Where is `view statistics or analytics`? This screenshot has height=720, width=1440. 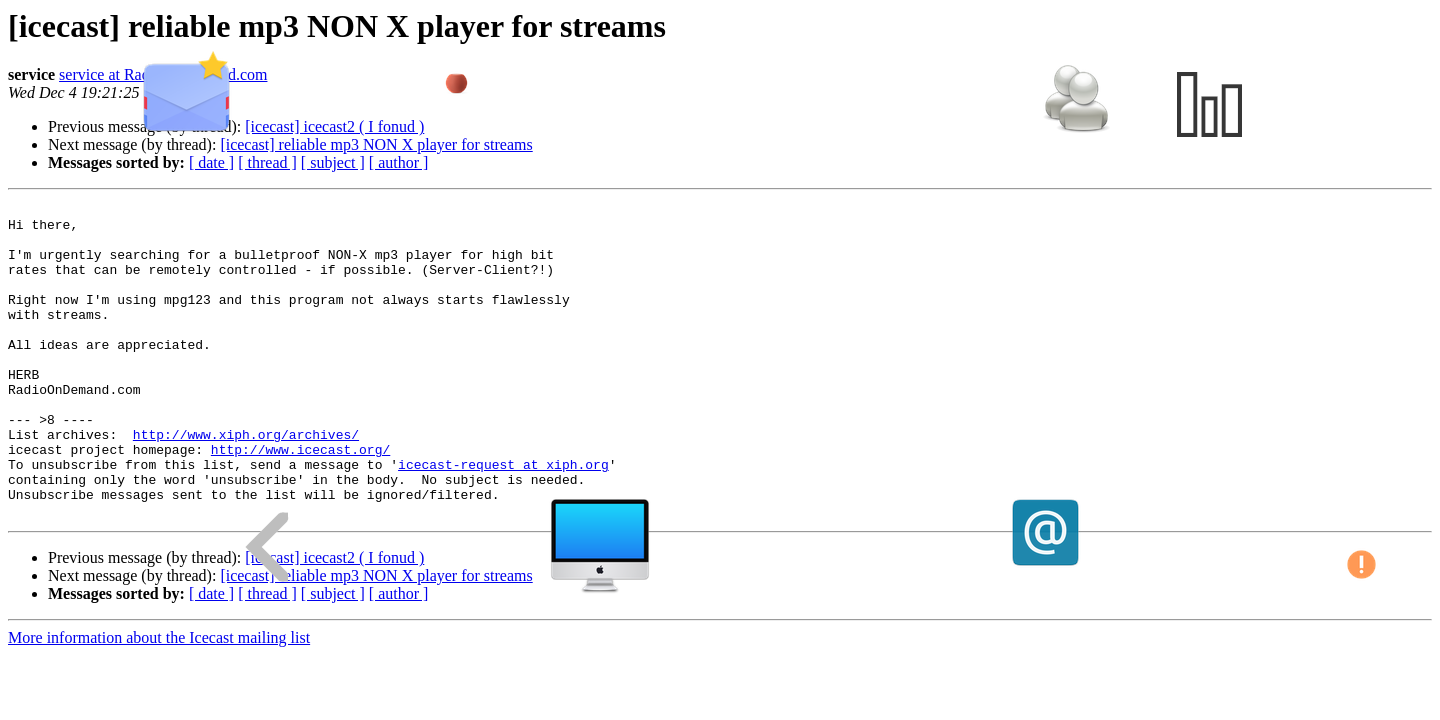
view statistics or analytics is located at coordinates (1209, 104).